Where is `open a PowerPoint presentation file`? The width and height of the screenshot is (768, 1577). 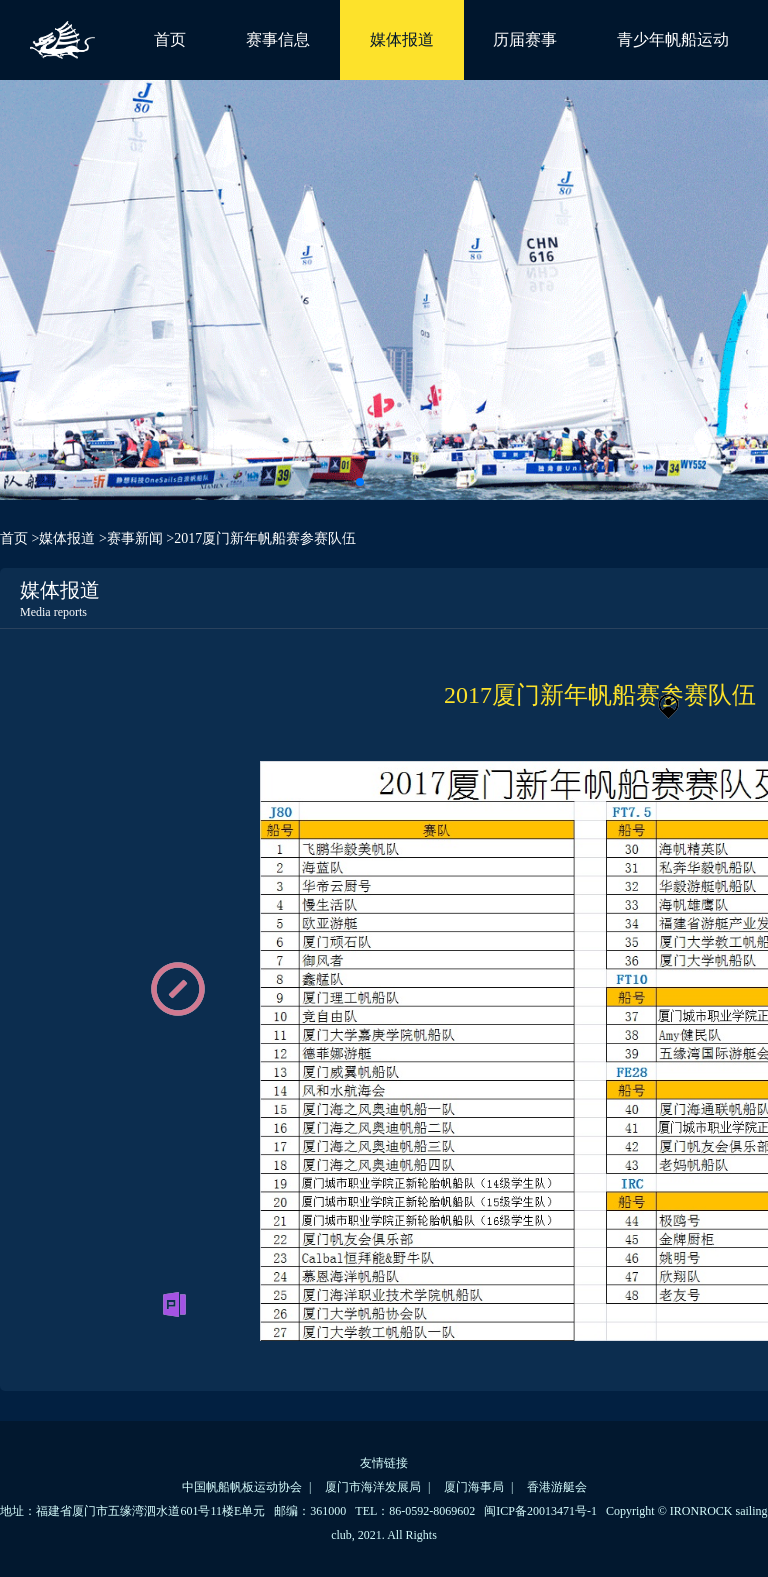
open a PowerPoint presentation file is located at coordinates (174, 1304).